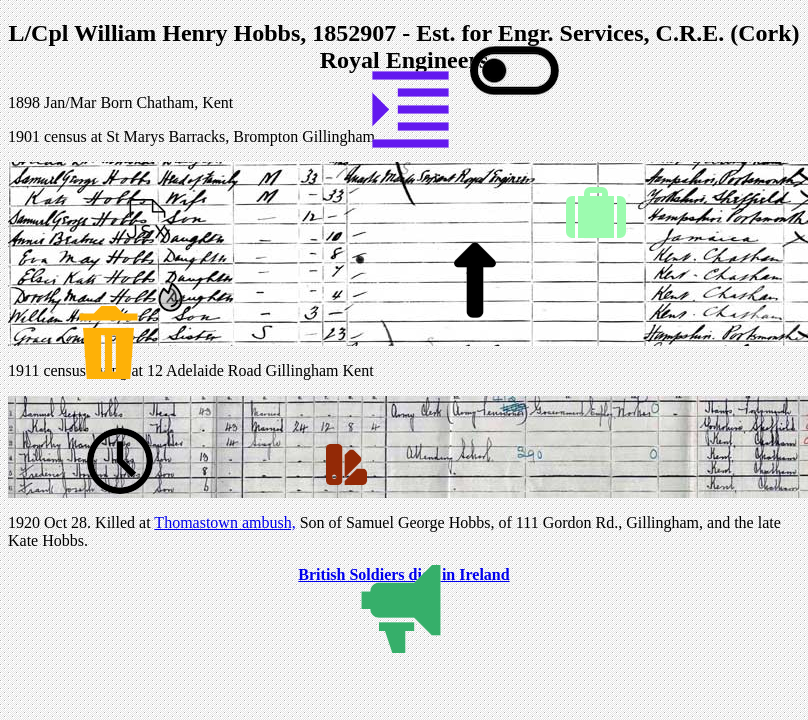  What do you see at coordinates (475, 280) in the screenshot?
I see `scroll to top of page` at bounding box center [475, 280].